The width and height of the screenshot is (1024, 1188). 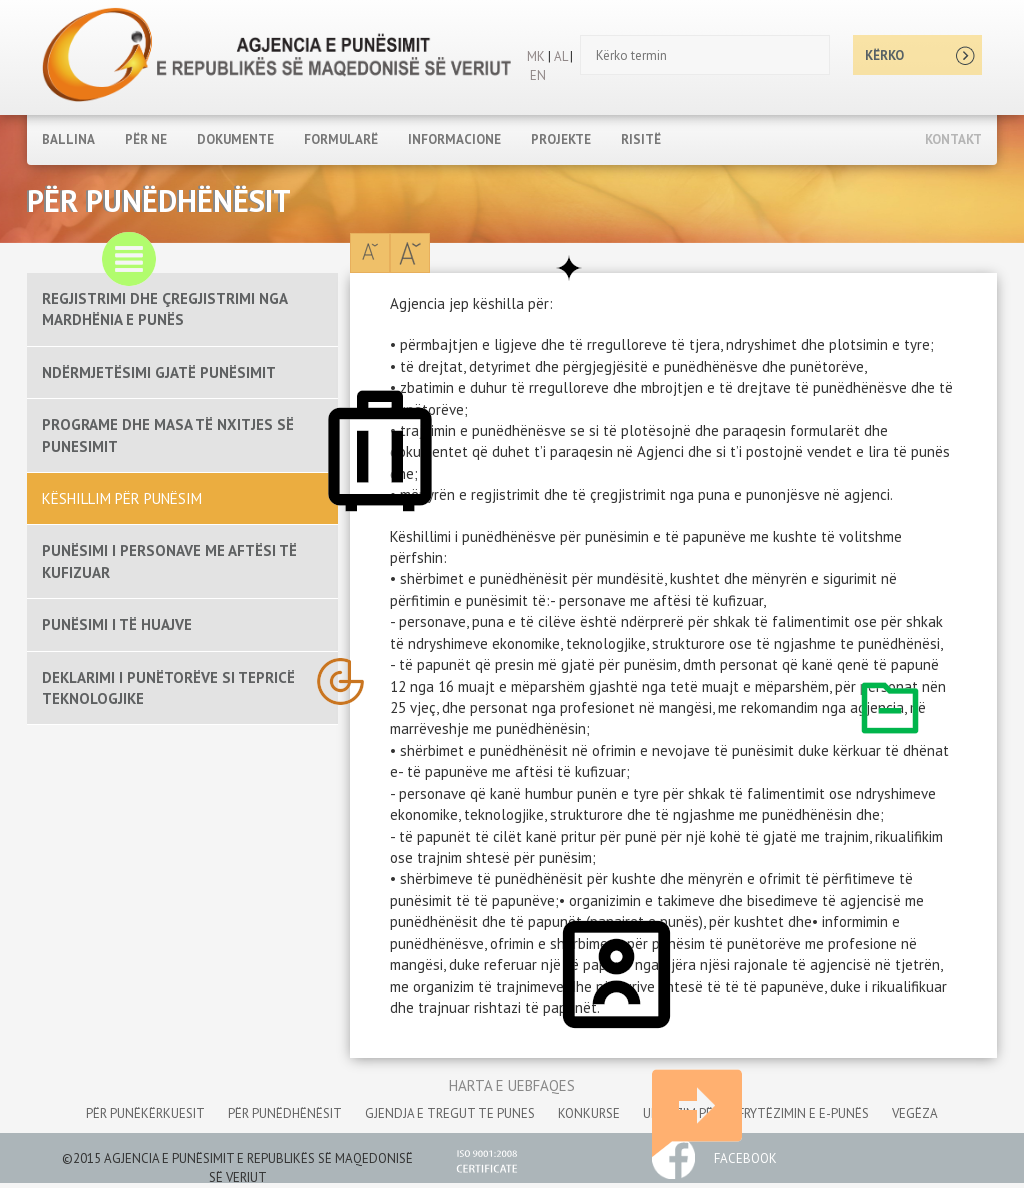 I want to click on open Google Gemini AI assistant, so click(x=569, y=268).